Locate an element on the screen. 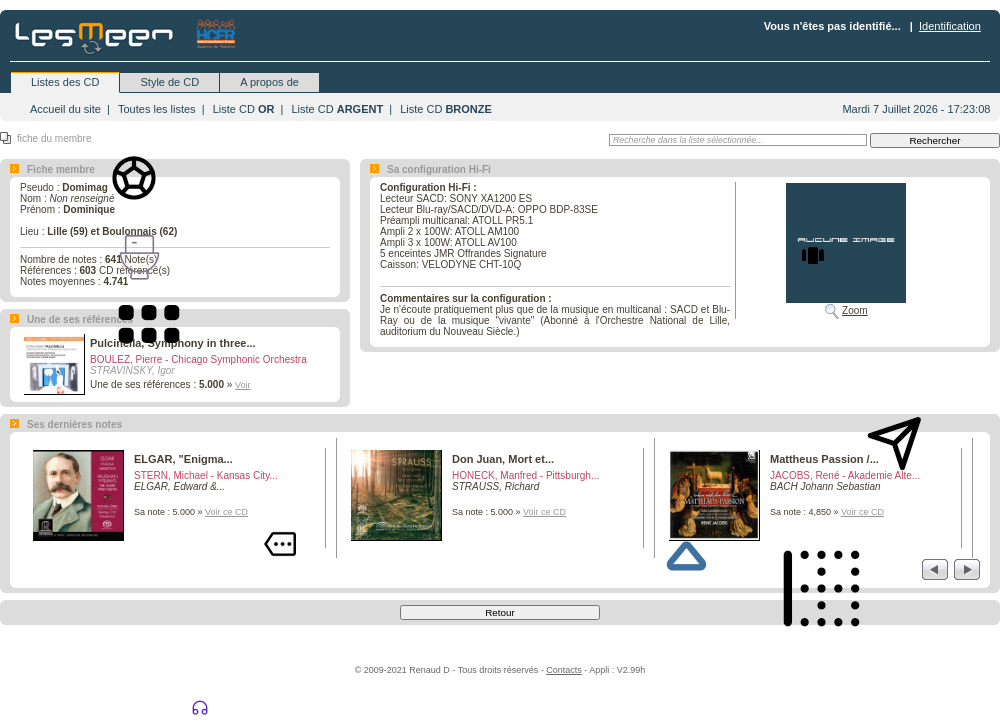 Image resolution: width=1000 pixels, height=721 pixels. access audio or music settings is located at coordinates (200, 708).